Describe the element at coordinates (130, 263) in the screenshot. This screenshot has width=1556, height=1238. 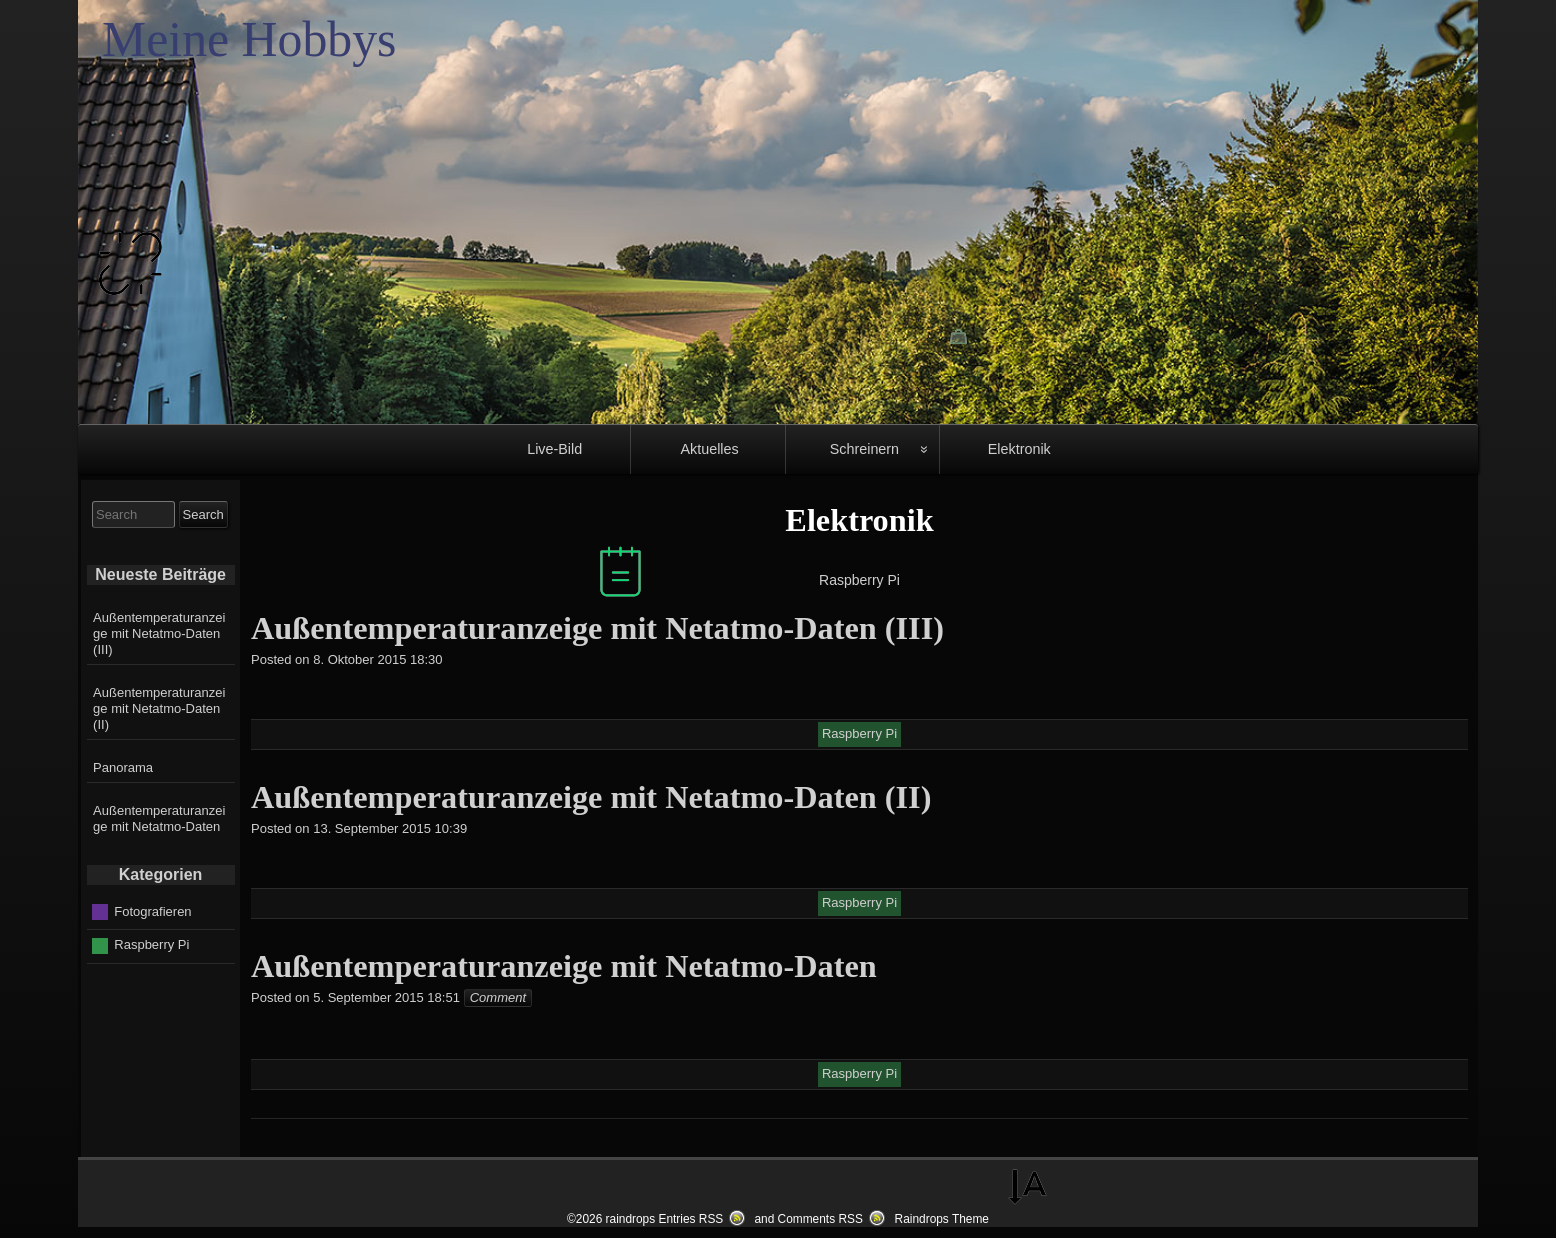
I see `unlink or disconnect items` at that location.